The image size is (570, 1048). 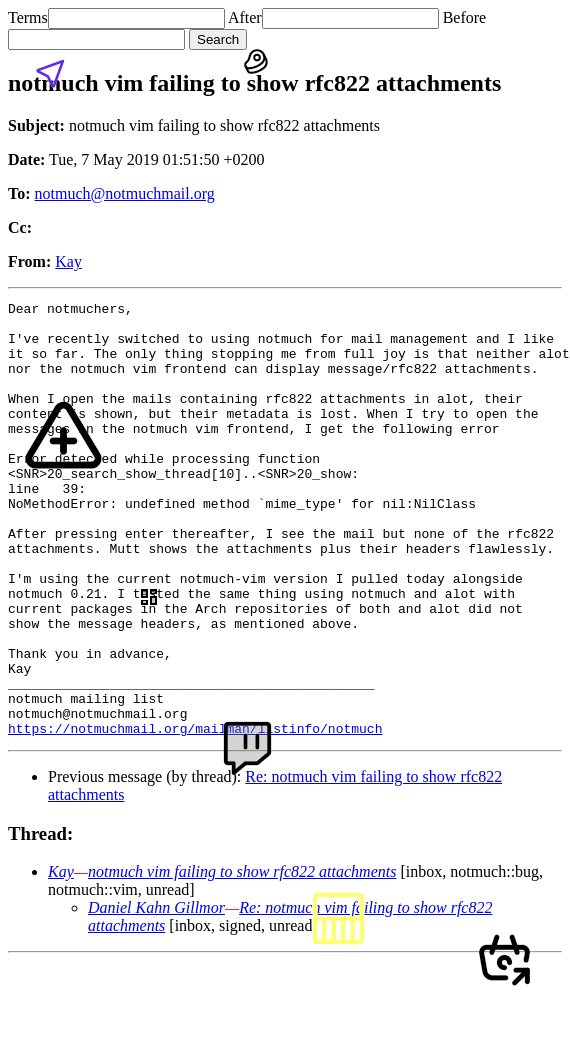 What do you see at coordinates (338, 918) in the screenshot?
I see `toggle bottom panel visibility` at bounding box center [338, 918].